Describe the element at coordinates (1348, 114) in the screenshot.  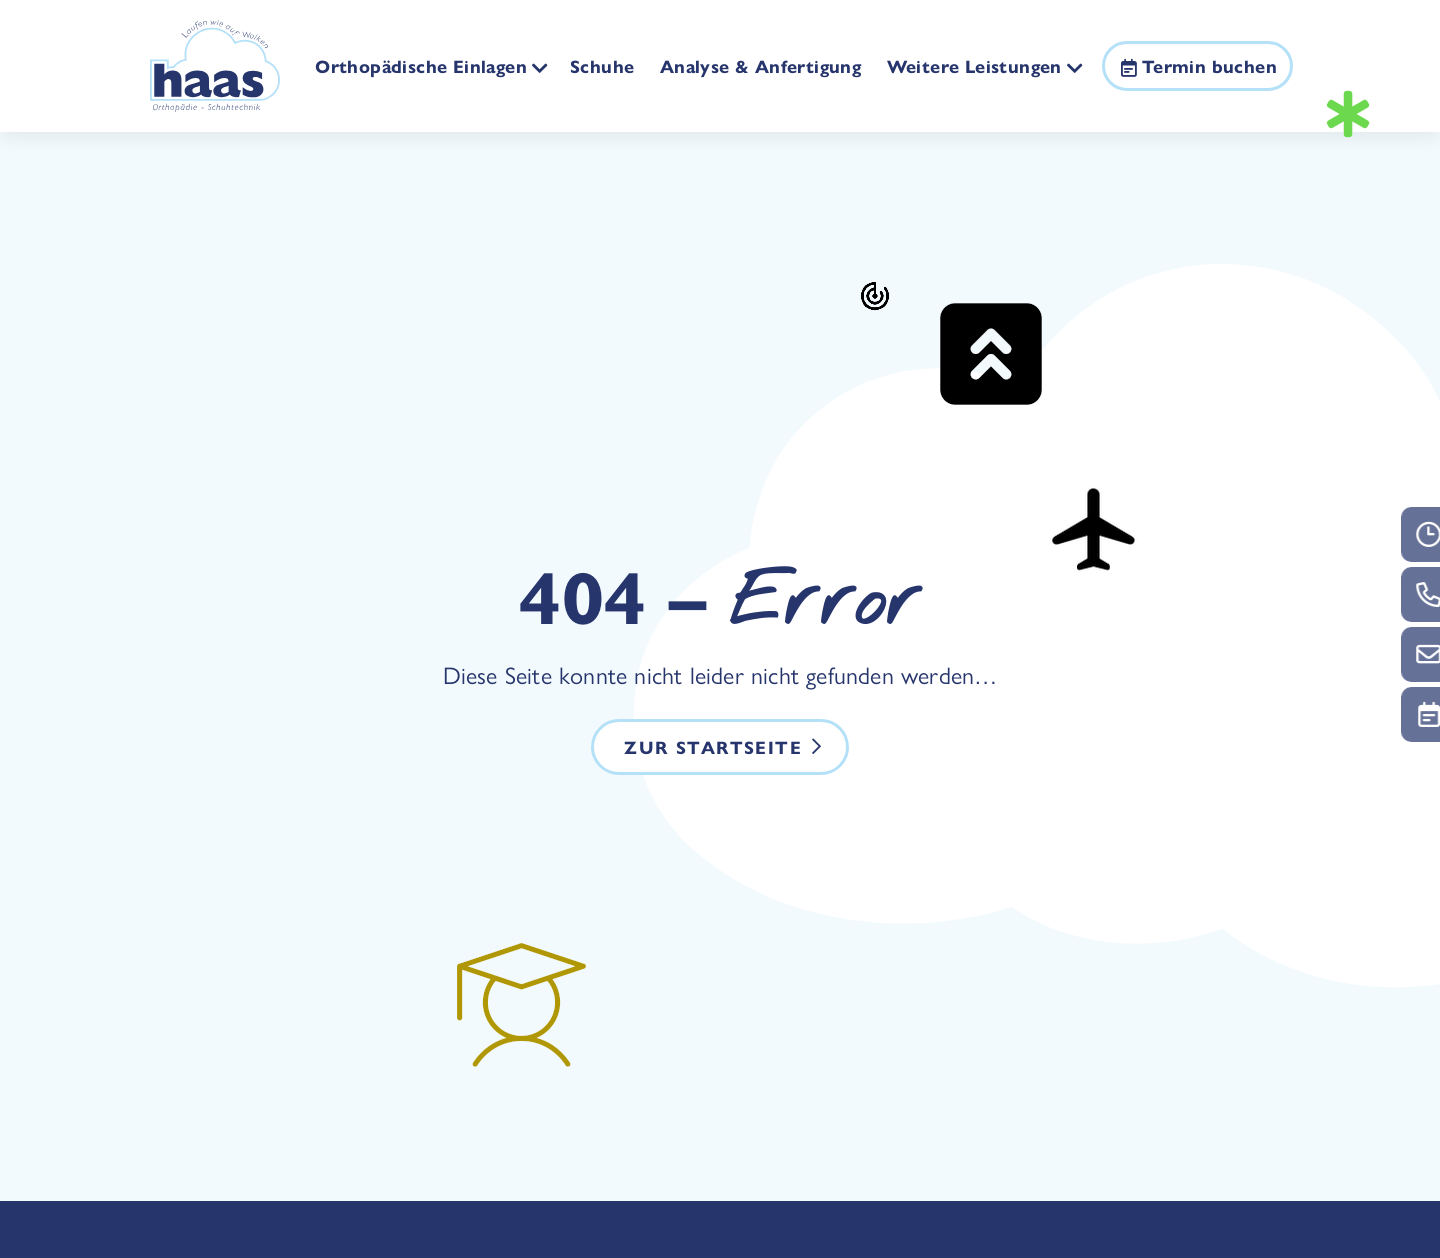
I see `access emergency medical services or health information` at that location.